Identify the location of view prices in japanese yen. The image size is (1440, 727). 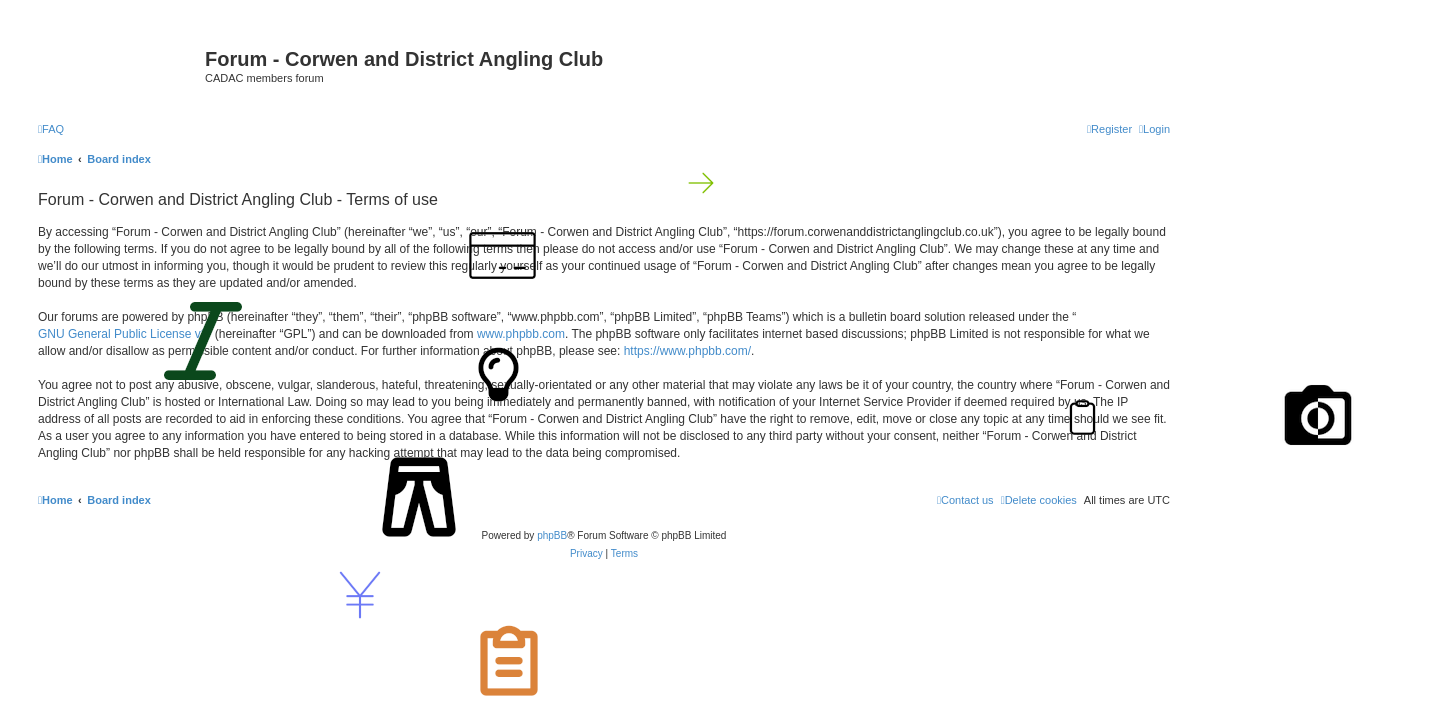
(360, 594).